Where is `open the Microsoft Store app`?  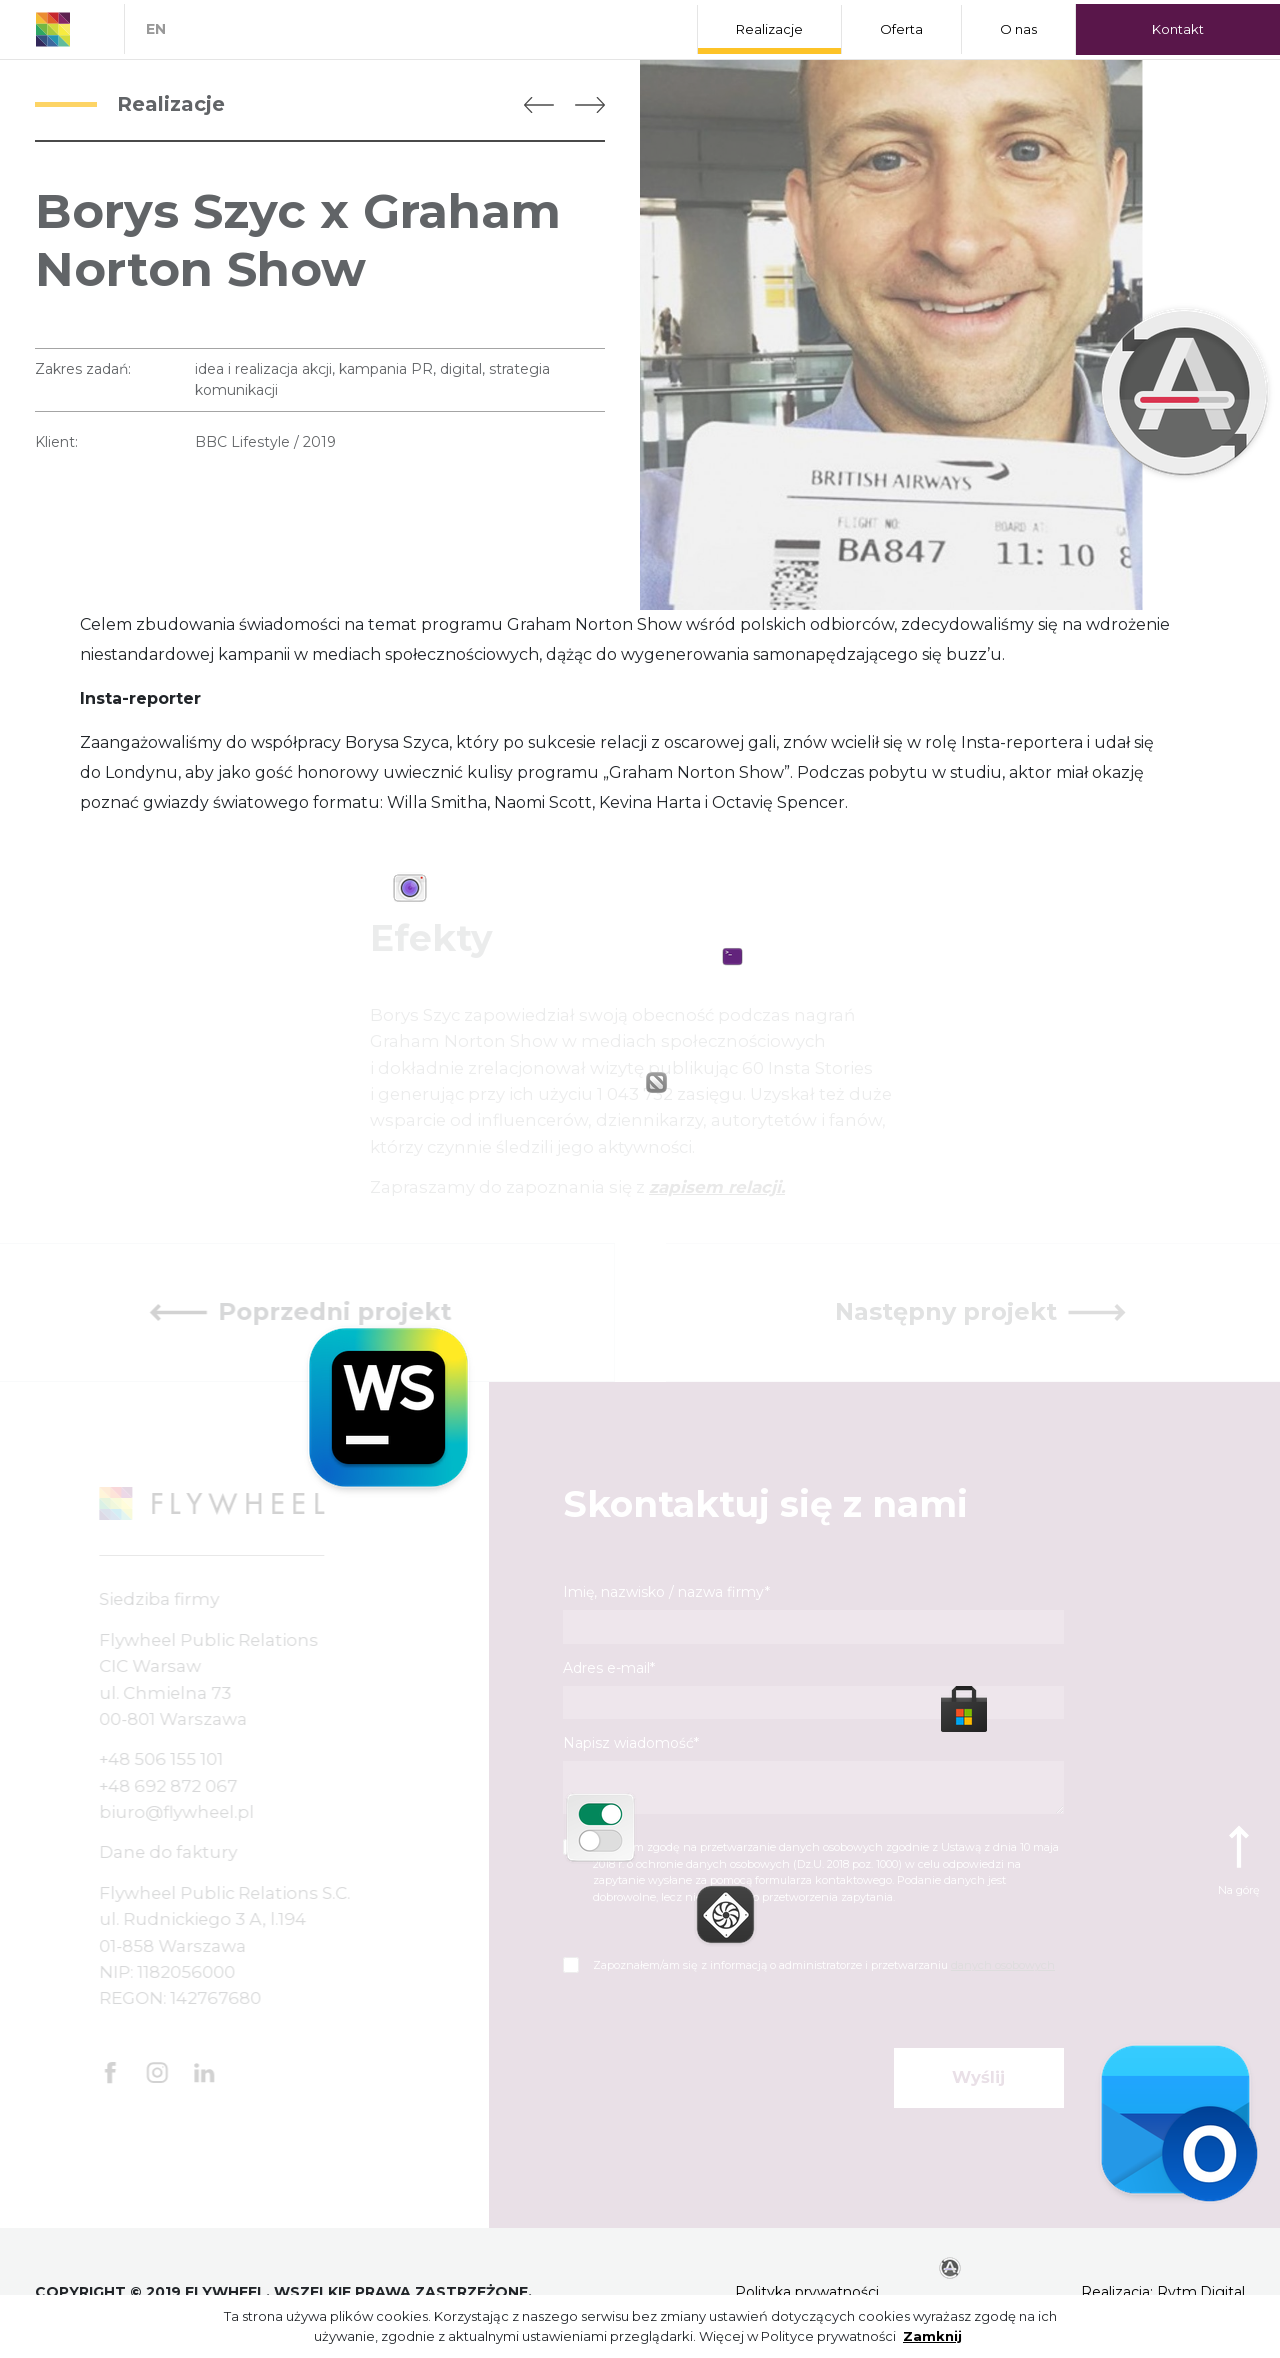 open the Microsoft Store app is located at coordinates (964, 1709).